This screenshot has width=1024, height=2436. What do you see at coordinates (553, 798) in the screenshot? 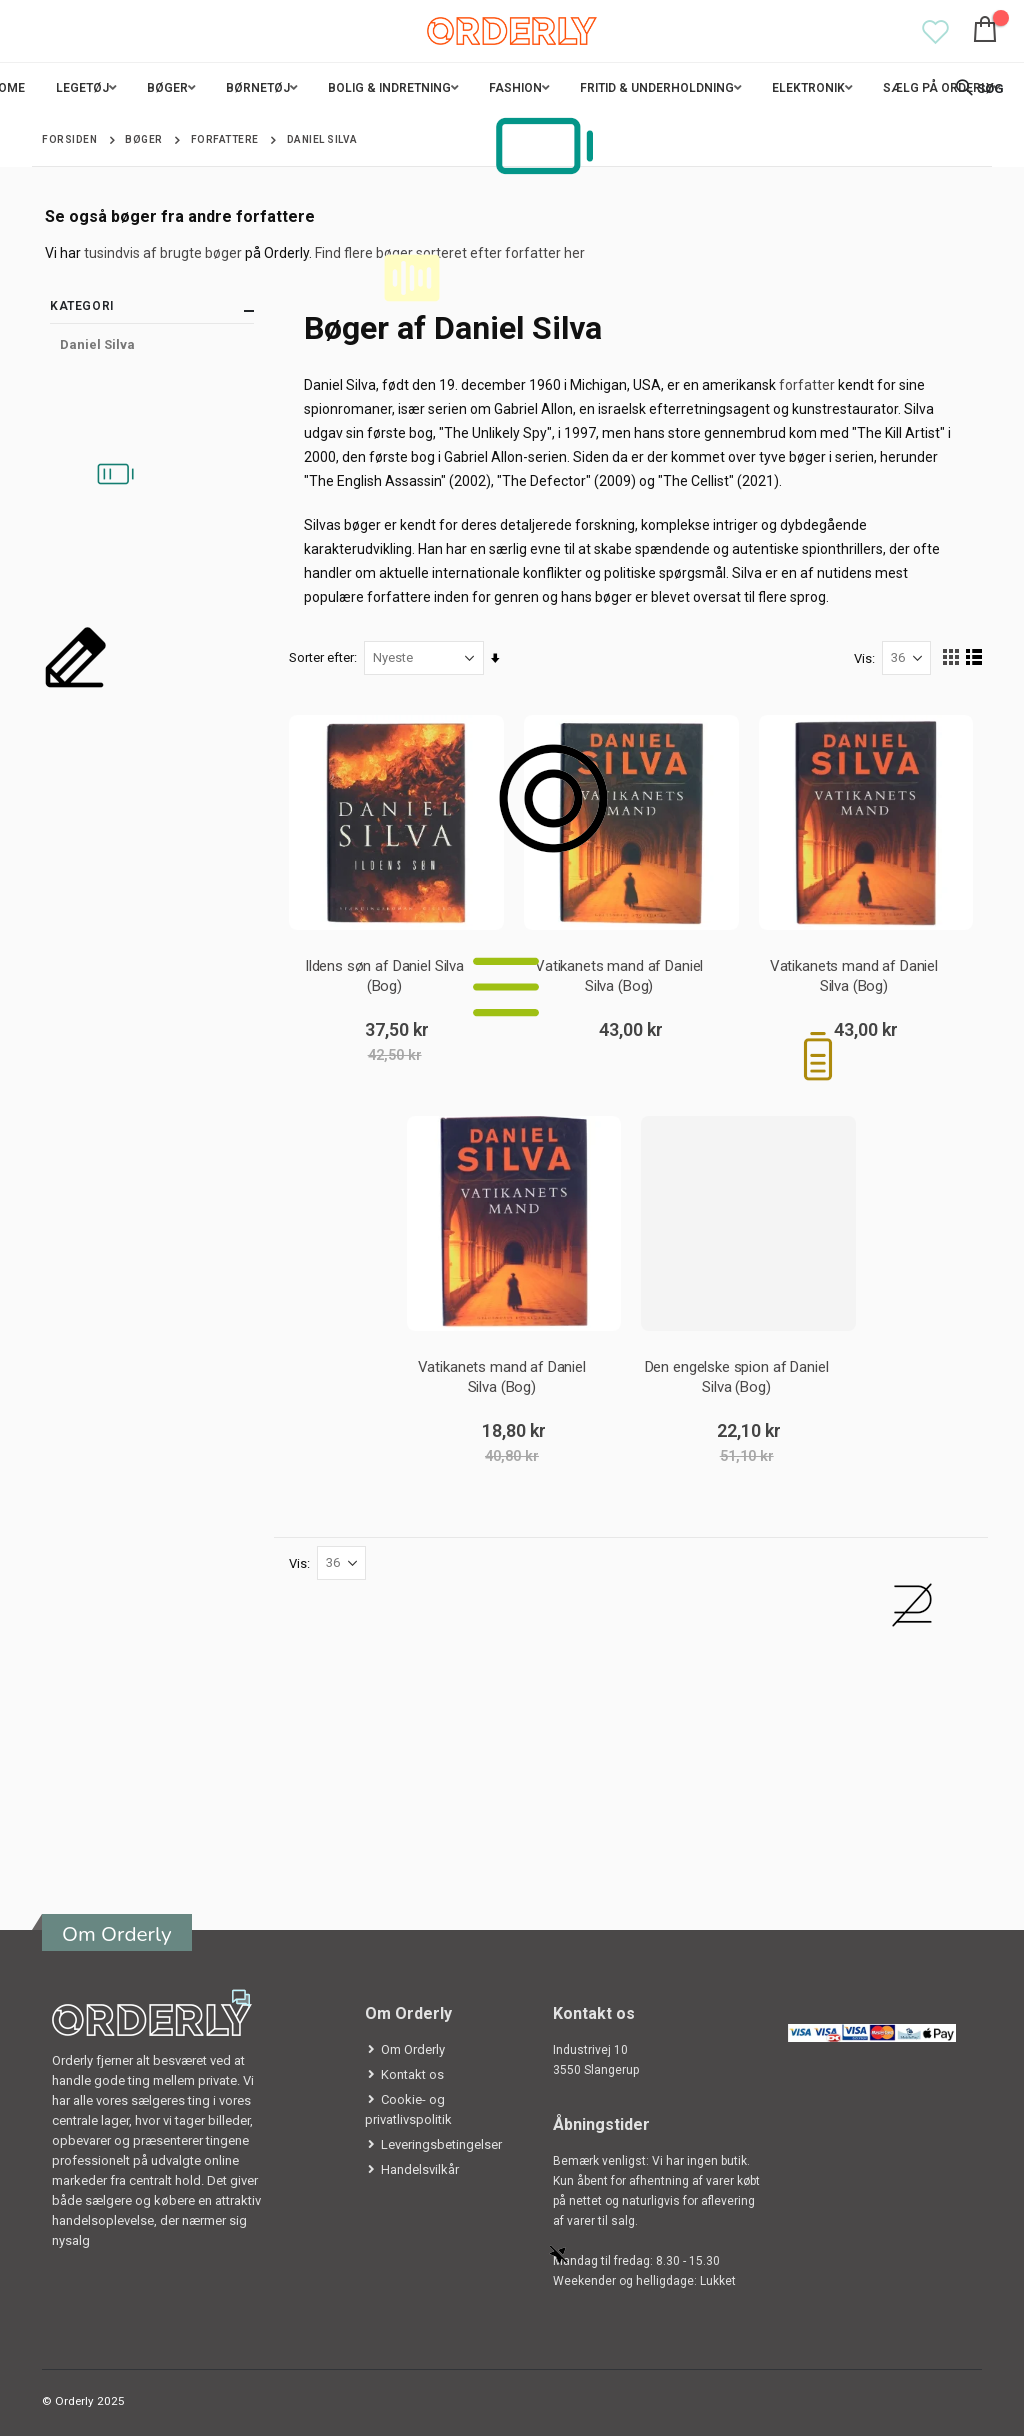
I see `select a single option from a list` at bounding box center [553, 798].